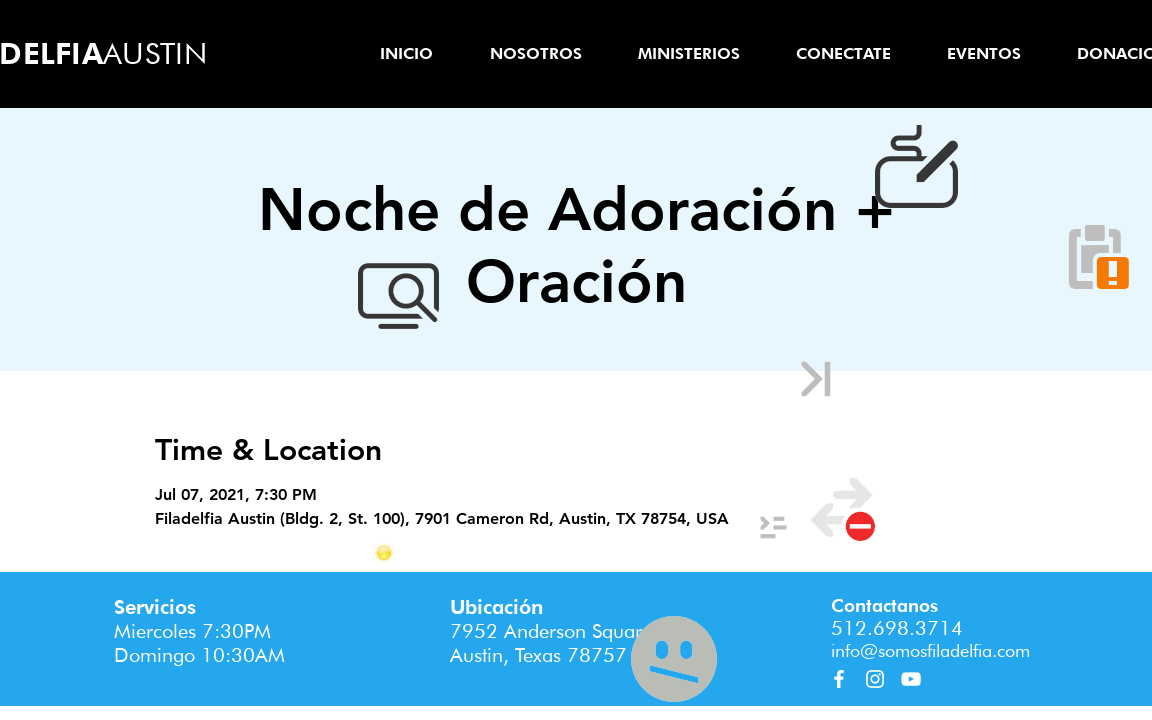 The width and height of the screenshot is (1152, 720). Describe the element at coordinates (816, 379) in the screenshot. I see `skip to the end of a list or playlist` at that location.